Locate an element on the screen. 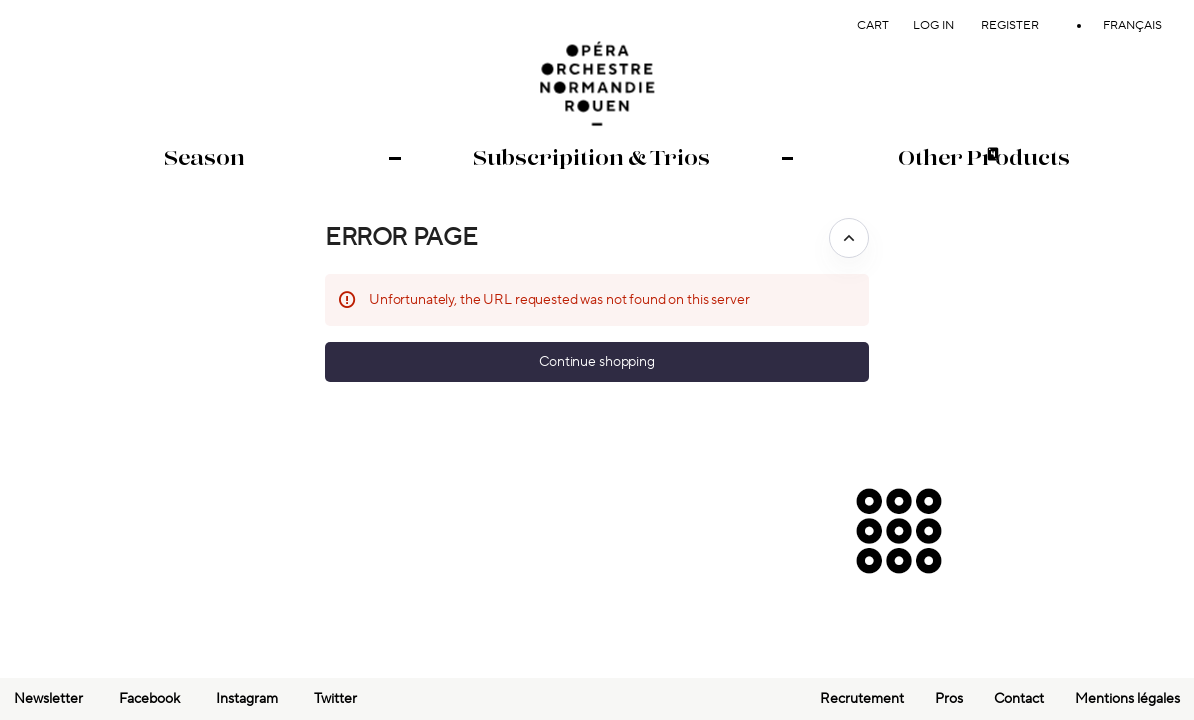 Image resolution: width=1194 pixels, height=720 pixels. a four of clubs playing card is located at coordinates (993, 154).